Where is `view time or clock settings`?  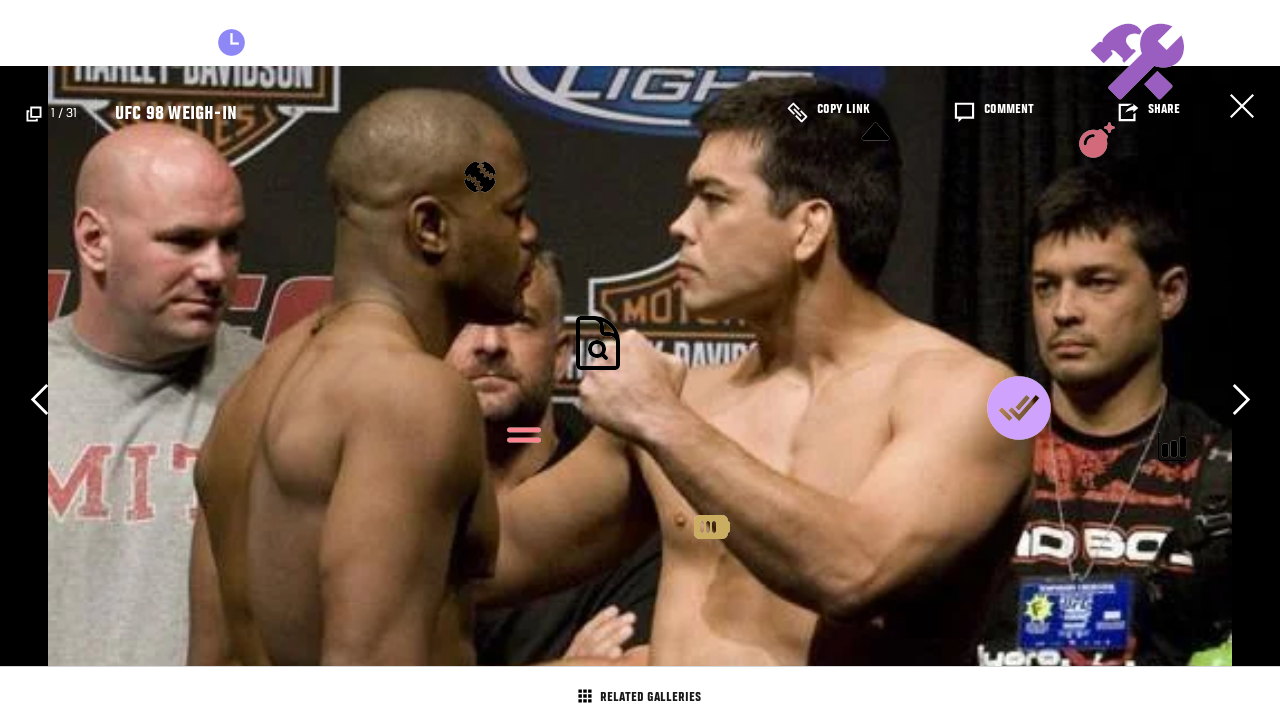 view time or clock settings is located at coordinates (231, 42).